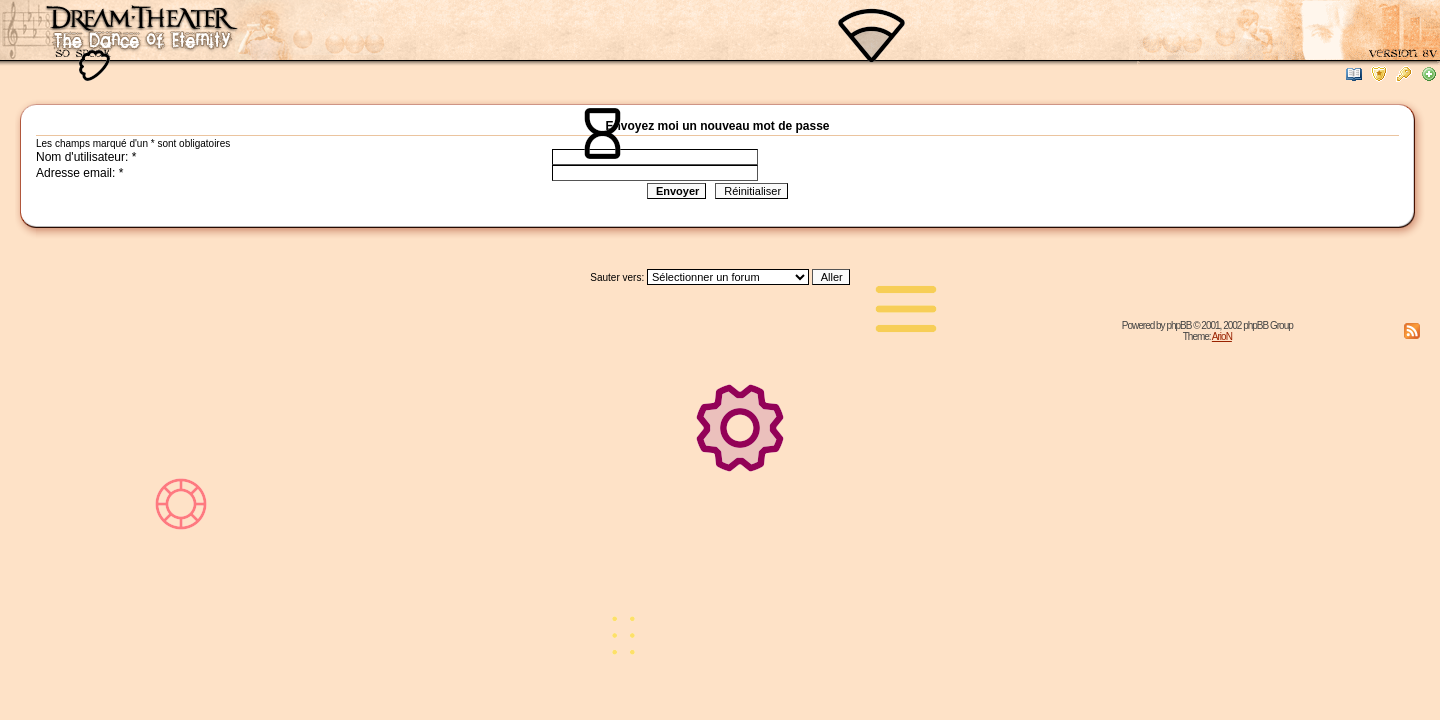  I want to click on access casino or gambling games, so click(181, 504).